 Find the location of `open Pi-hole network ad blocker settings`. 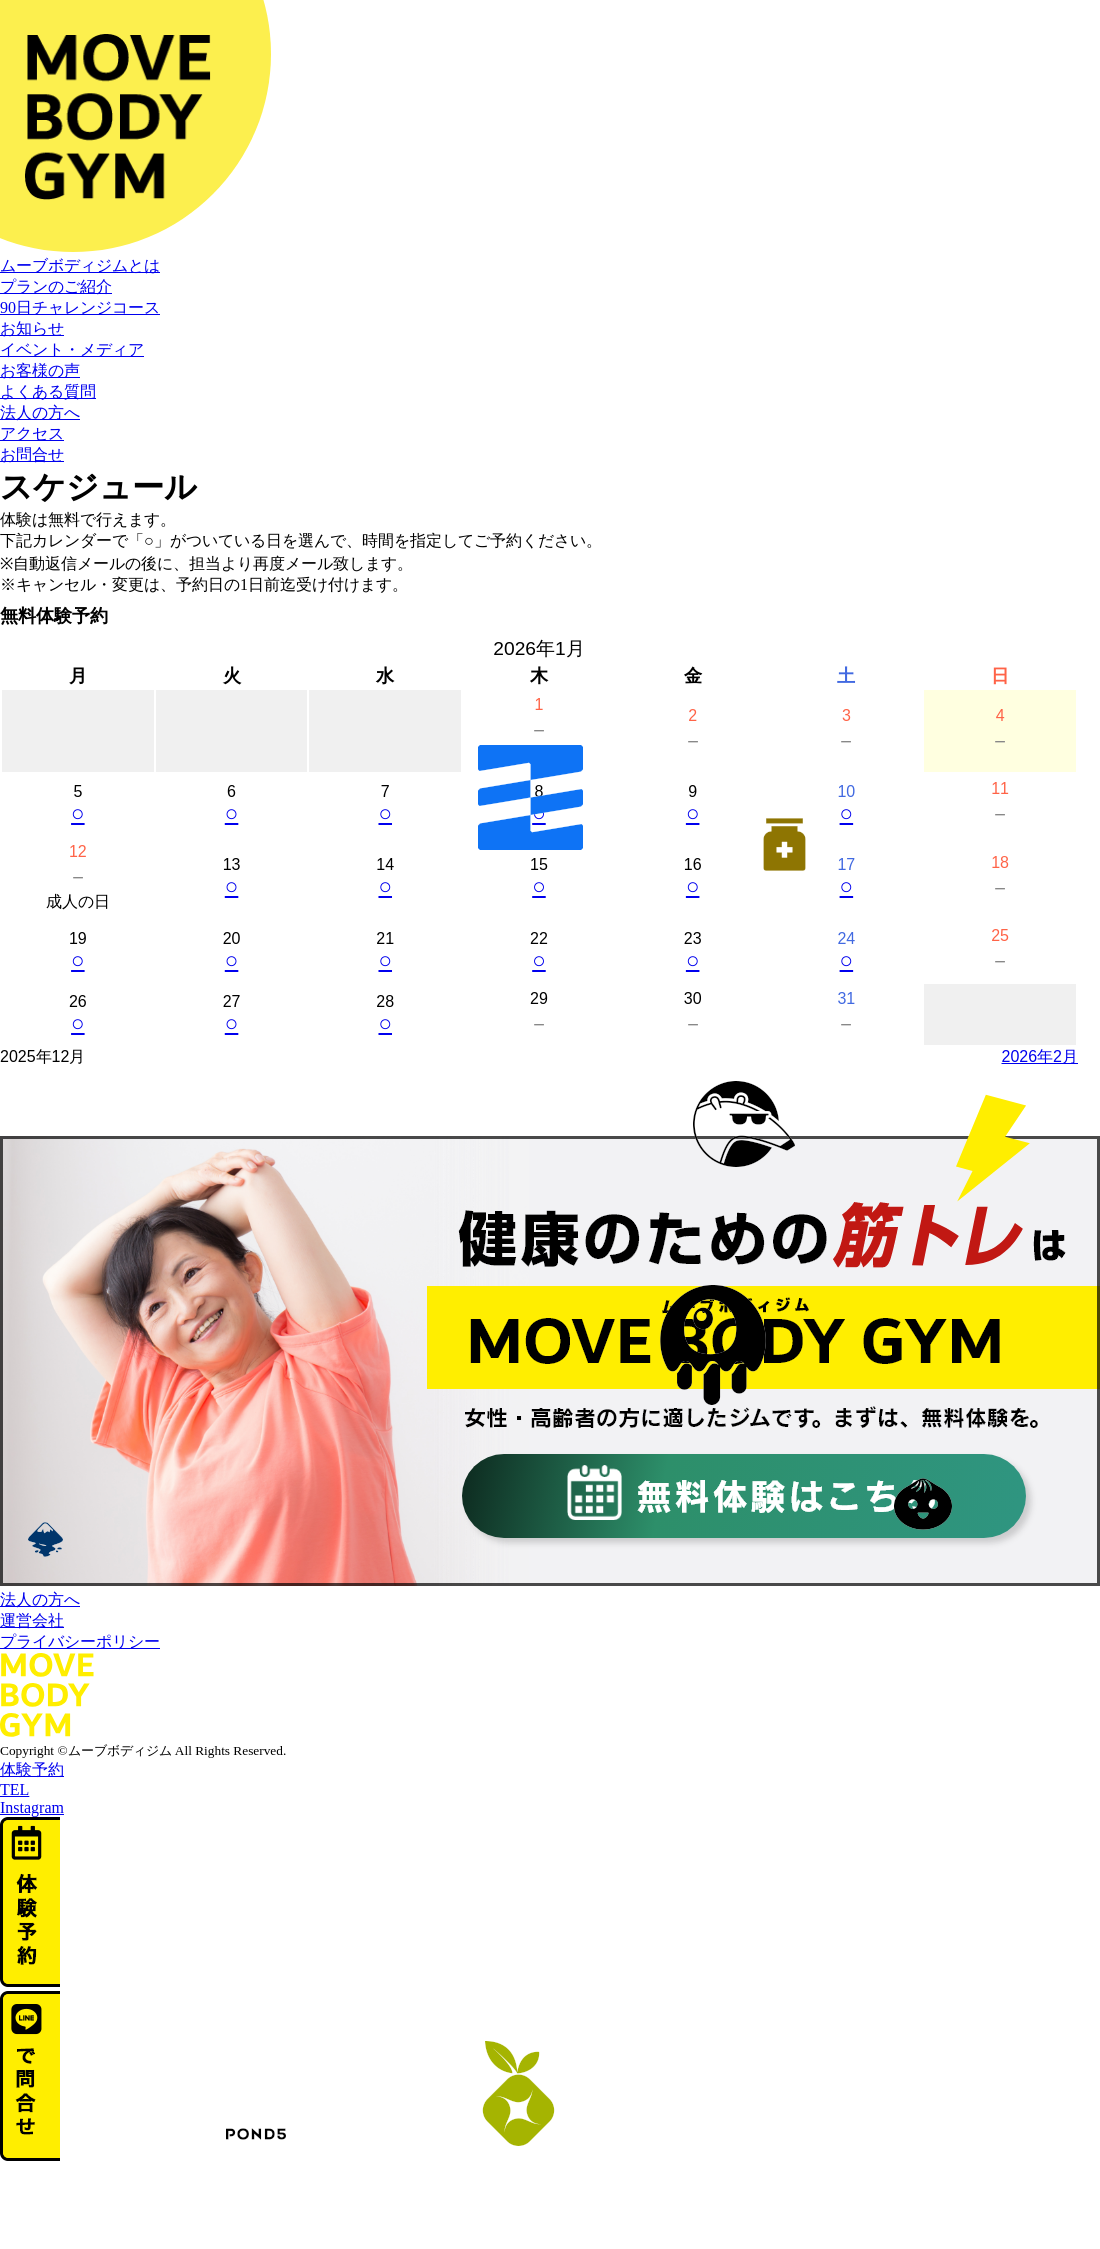

open Pi-hole network ad blocker settings is located at coordinates (518, 2093).